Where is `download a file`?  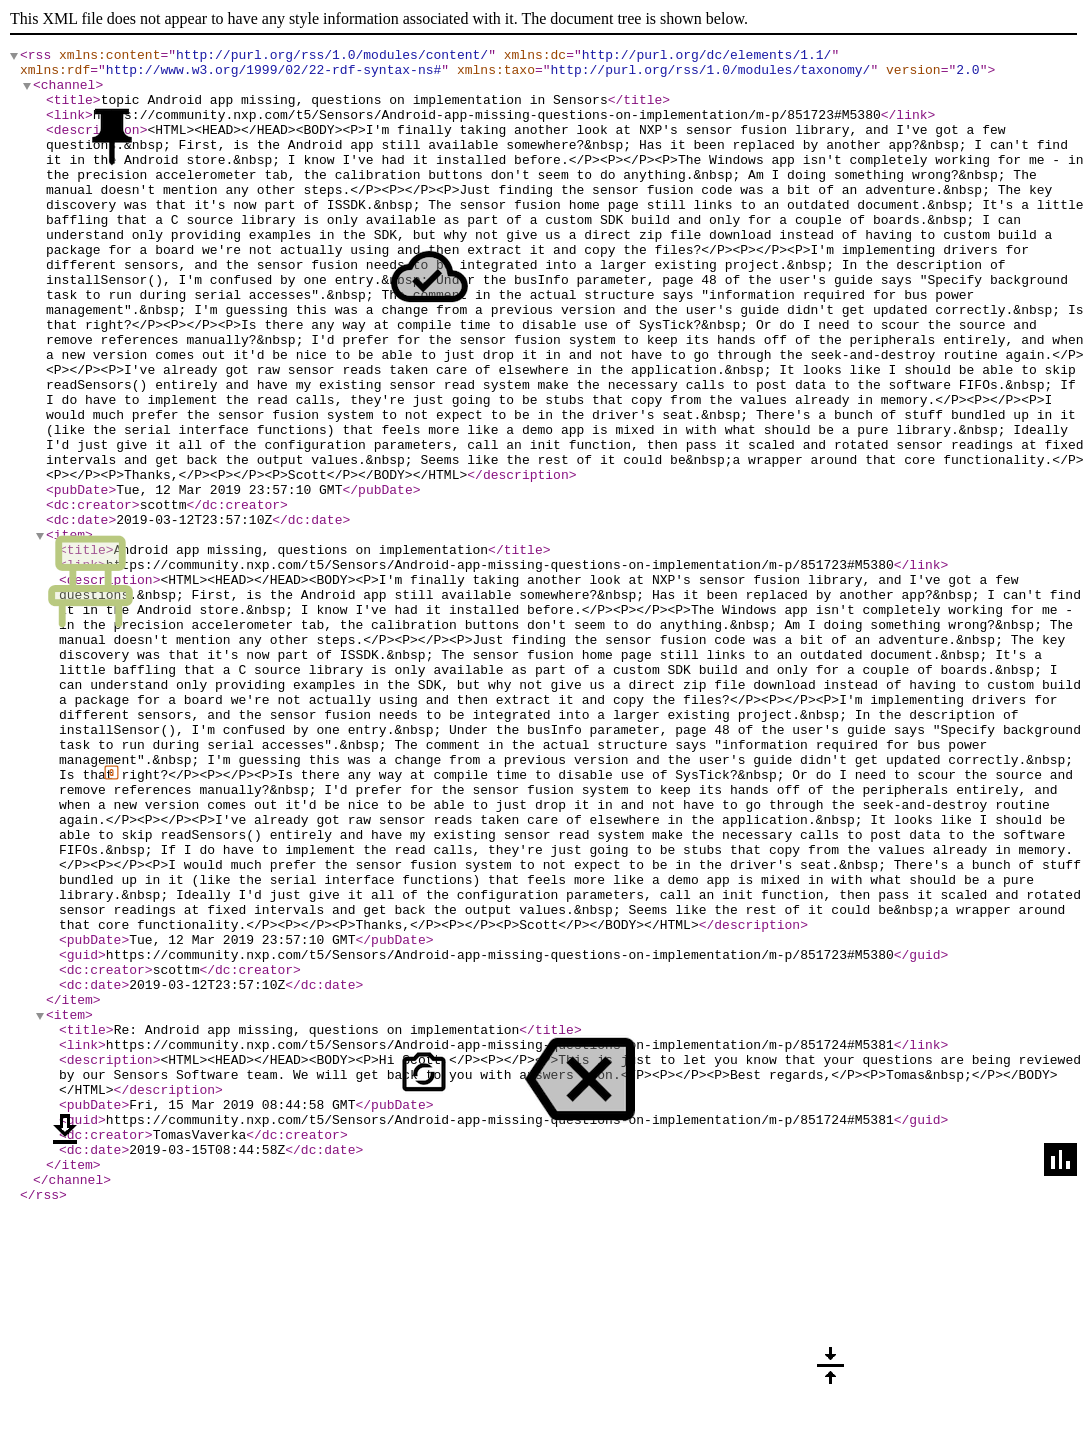
download a file is located at coordinates (65, 1130).